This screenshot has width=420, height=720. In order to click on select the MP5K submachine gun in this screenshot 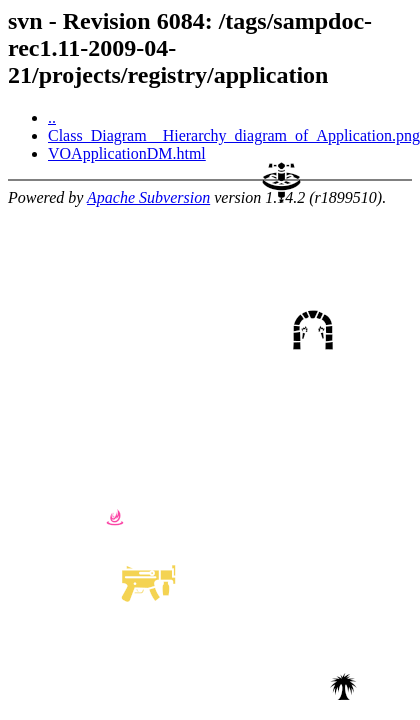, I will do `click(148, 583)`.